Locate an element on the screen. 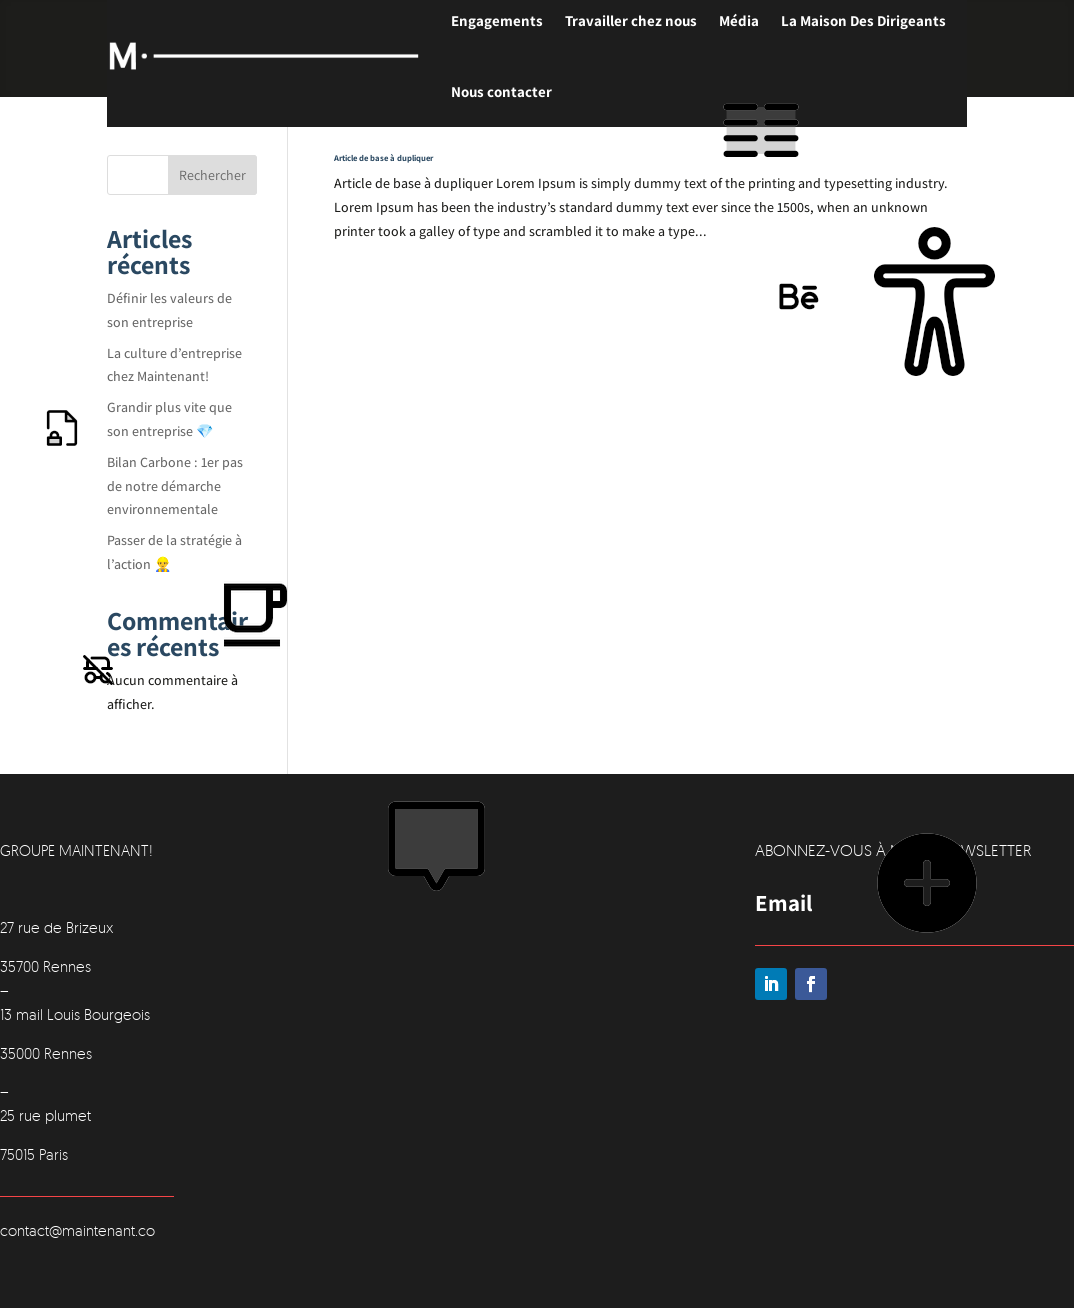 The height and width of the screenshot is (1308, 1074). add a new item is located at coordinates (927, 883).